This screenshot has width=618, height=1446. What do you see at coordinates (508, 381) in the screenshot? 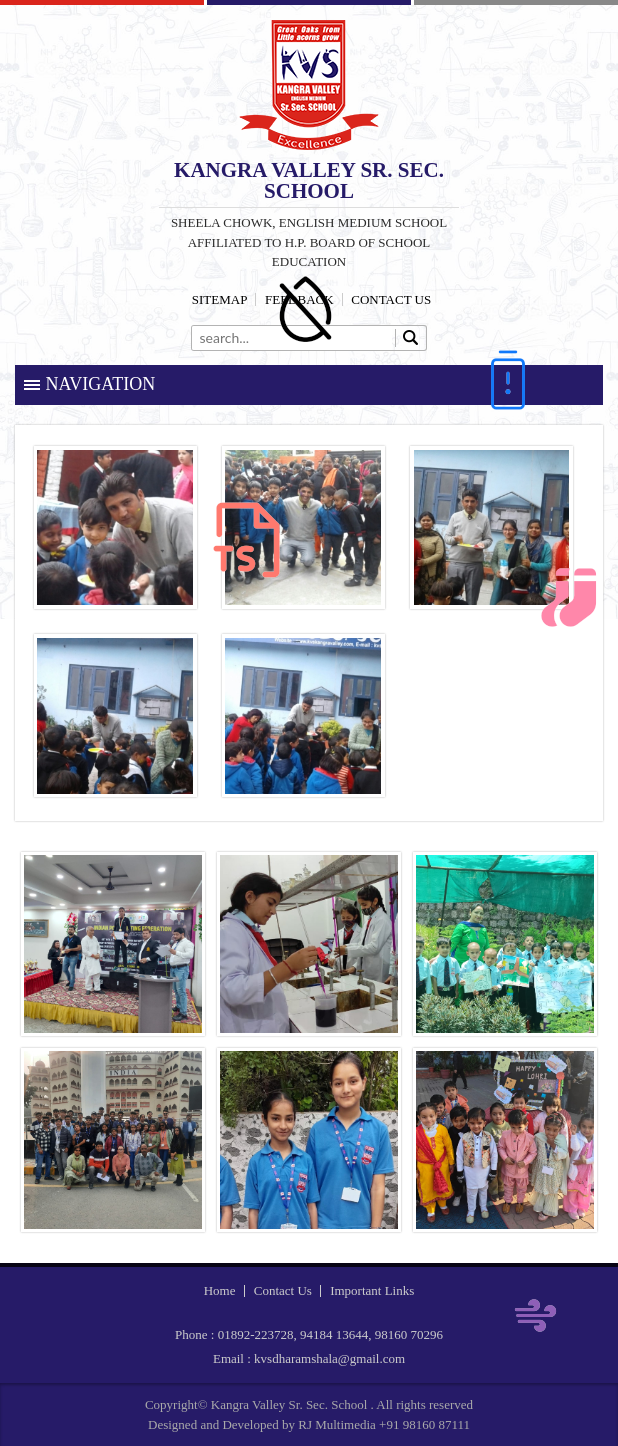
I see `indicates low battery warning` at bounding box center [508, 381].